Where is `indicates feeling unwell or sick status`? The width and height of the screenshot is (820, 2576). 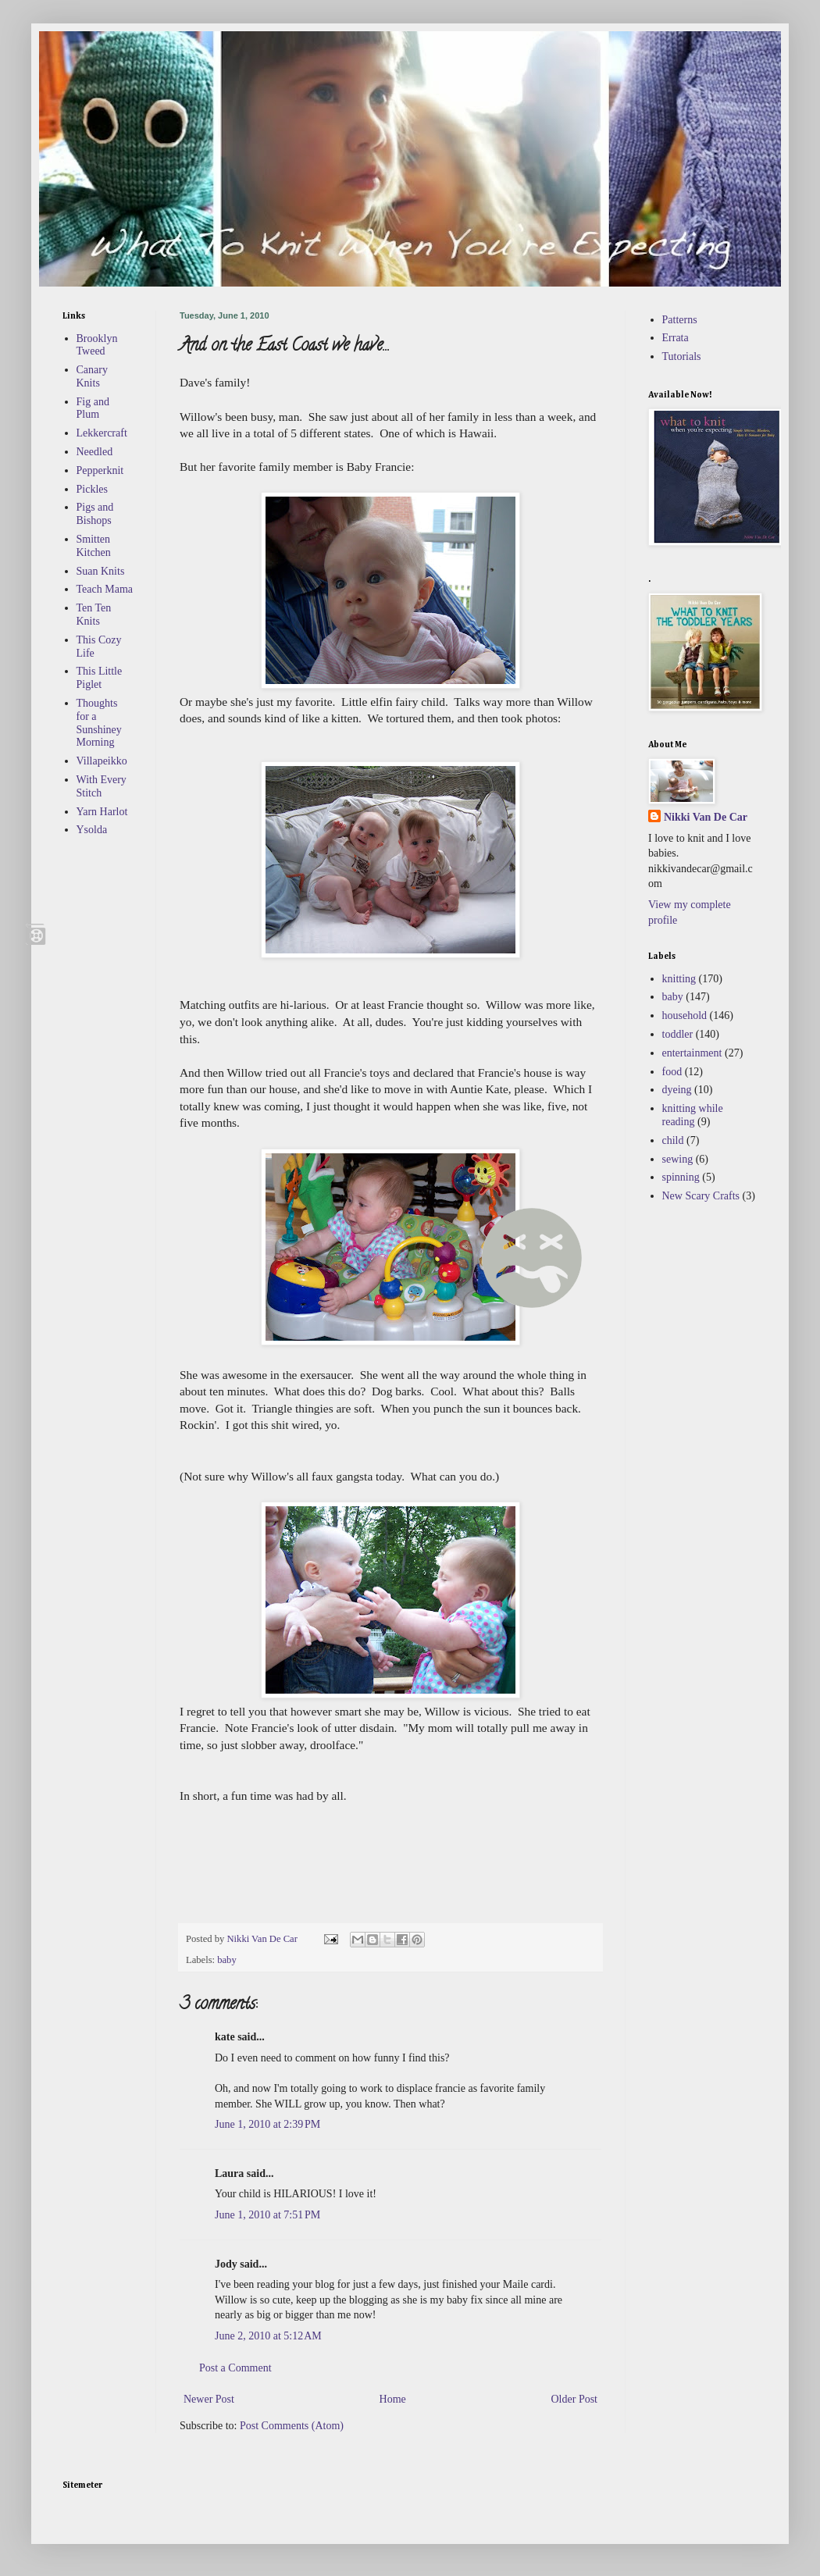
indicates feeling unwell or sick status is located at coordinates (532, 1258).